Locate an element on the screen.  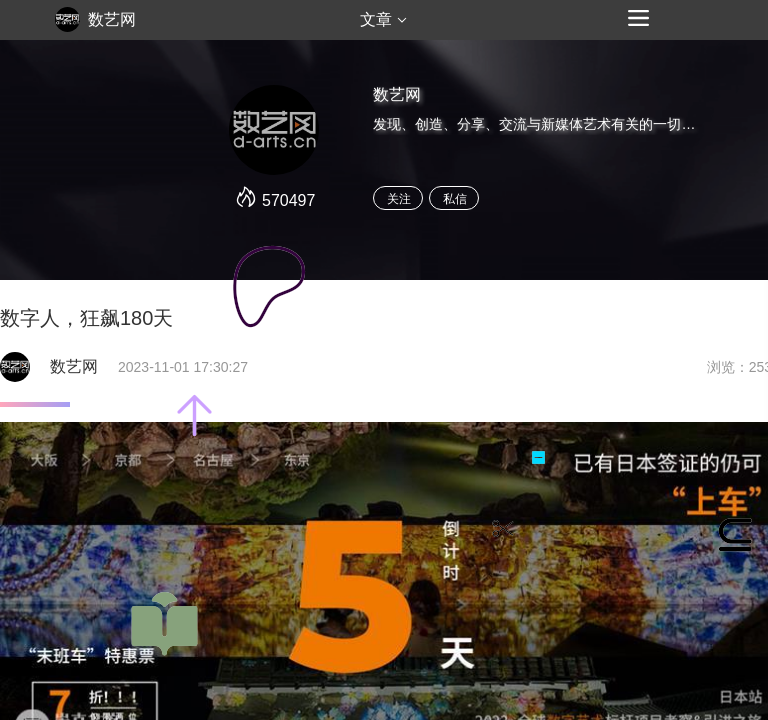
link to patreon profile or page is located at coordinates (266, 285).